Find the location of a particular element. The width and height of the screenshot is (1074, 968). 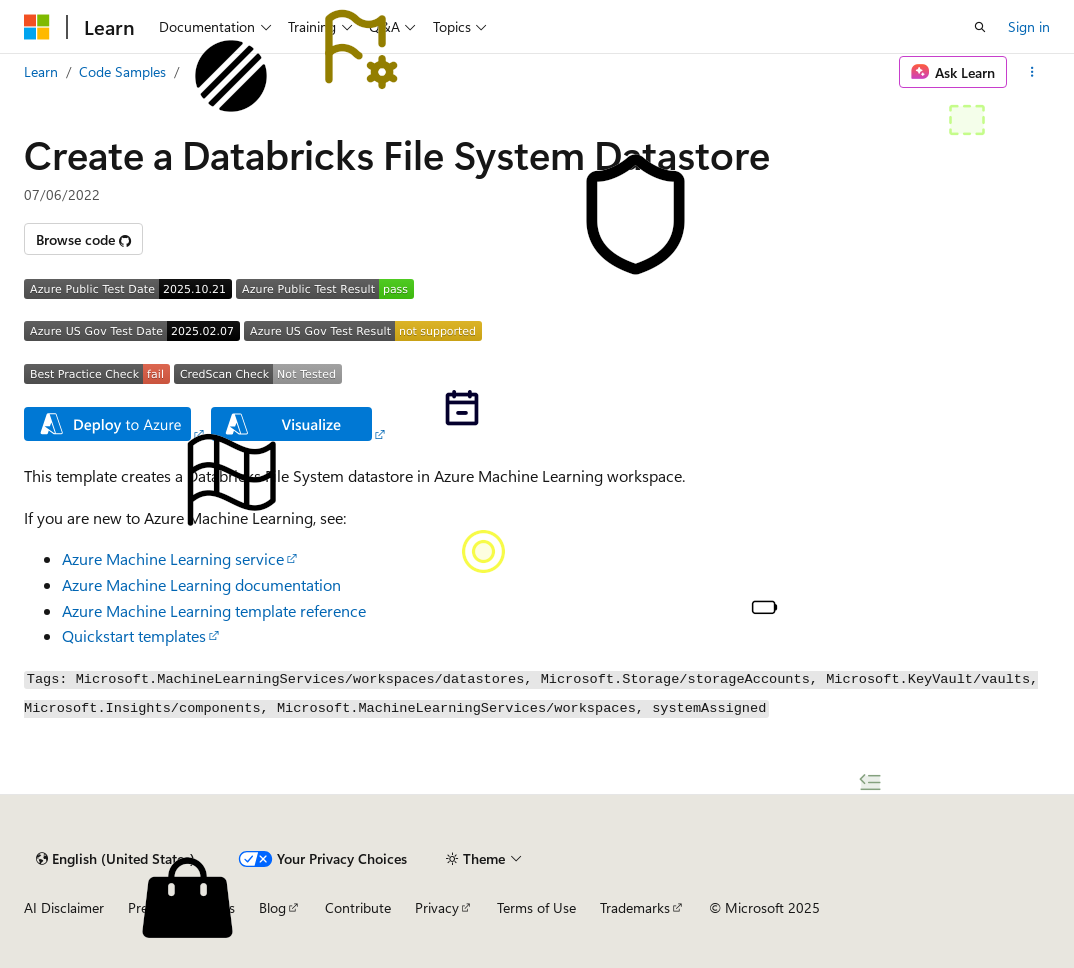

configure flag or milestone settings is located at coordinates (355, 45).